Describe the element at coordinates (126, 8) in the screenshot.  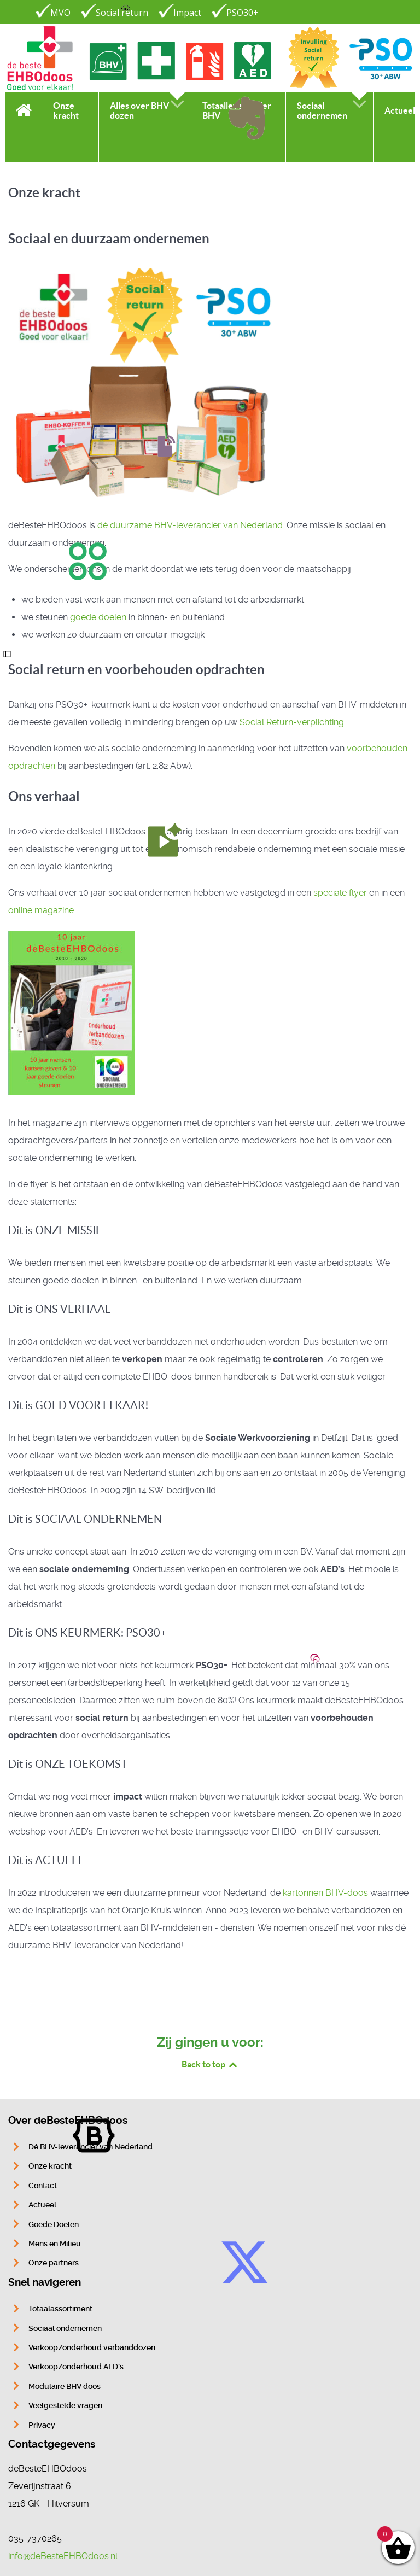
I see `cloudinary logo - cloud-based media management platform` at that location.